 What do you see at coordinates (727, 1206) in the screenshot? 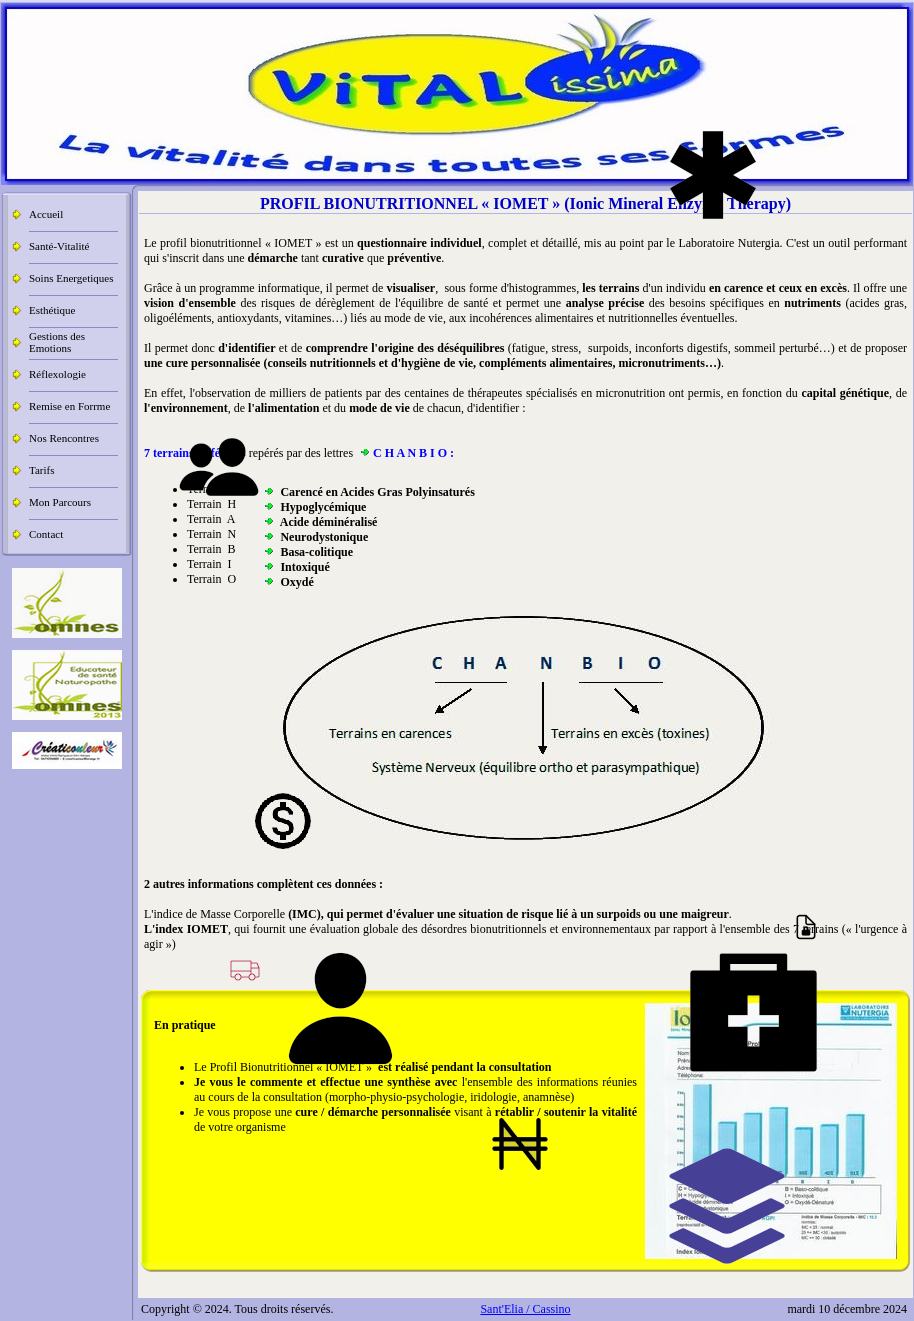
I see `open Buffer social media scheduling app` at bounding box center [727, 1206].